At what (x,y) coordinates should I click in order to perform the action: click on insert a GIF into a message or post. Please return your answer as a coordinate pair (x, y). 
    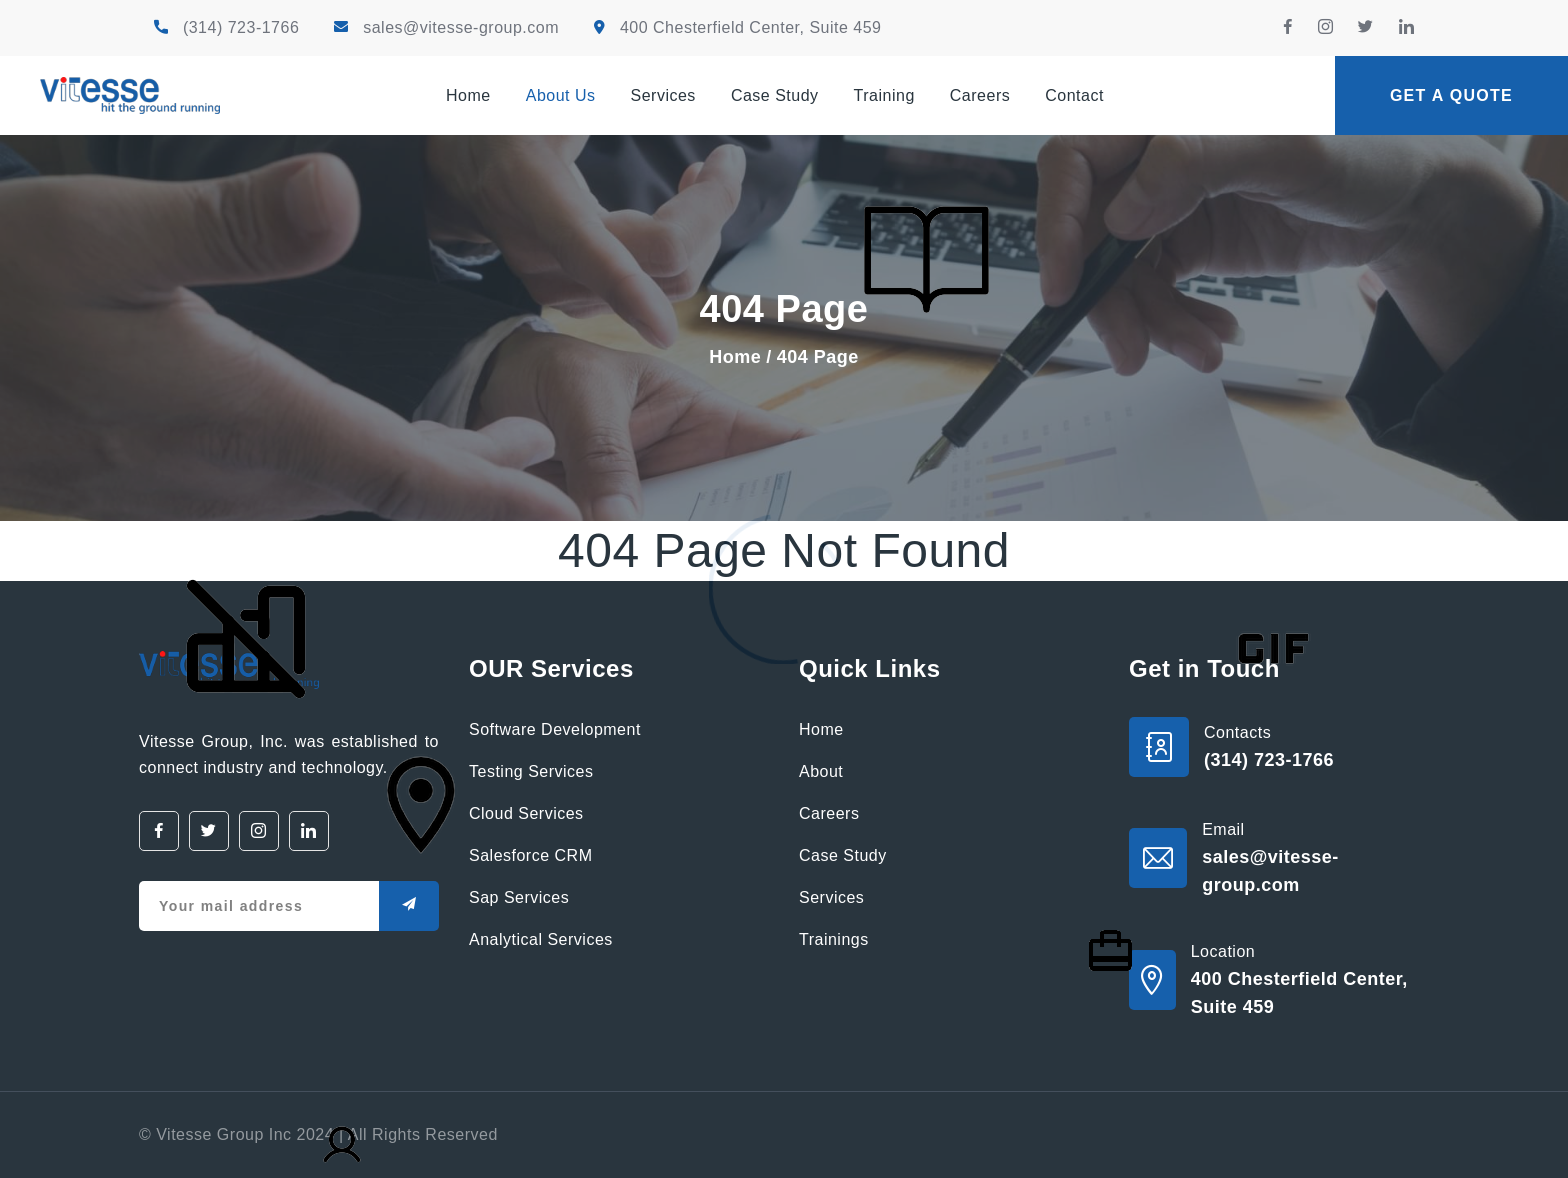
    Looking at the image, I should click on (1273, 648).